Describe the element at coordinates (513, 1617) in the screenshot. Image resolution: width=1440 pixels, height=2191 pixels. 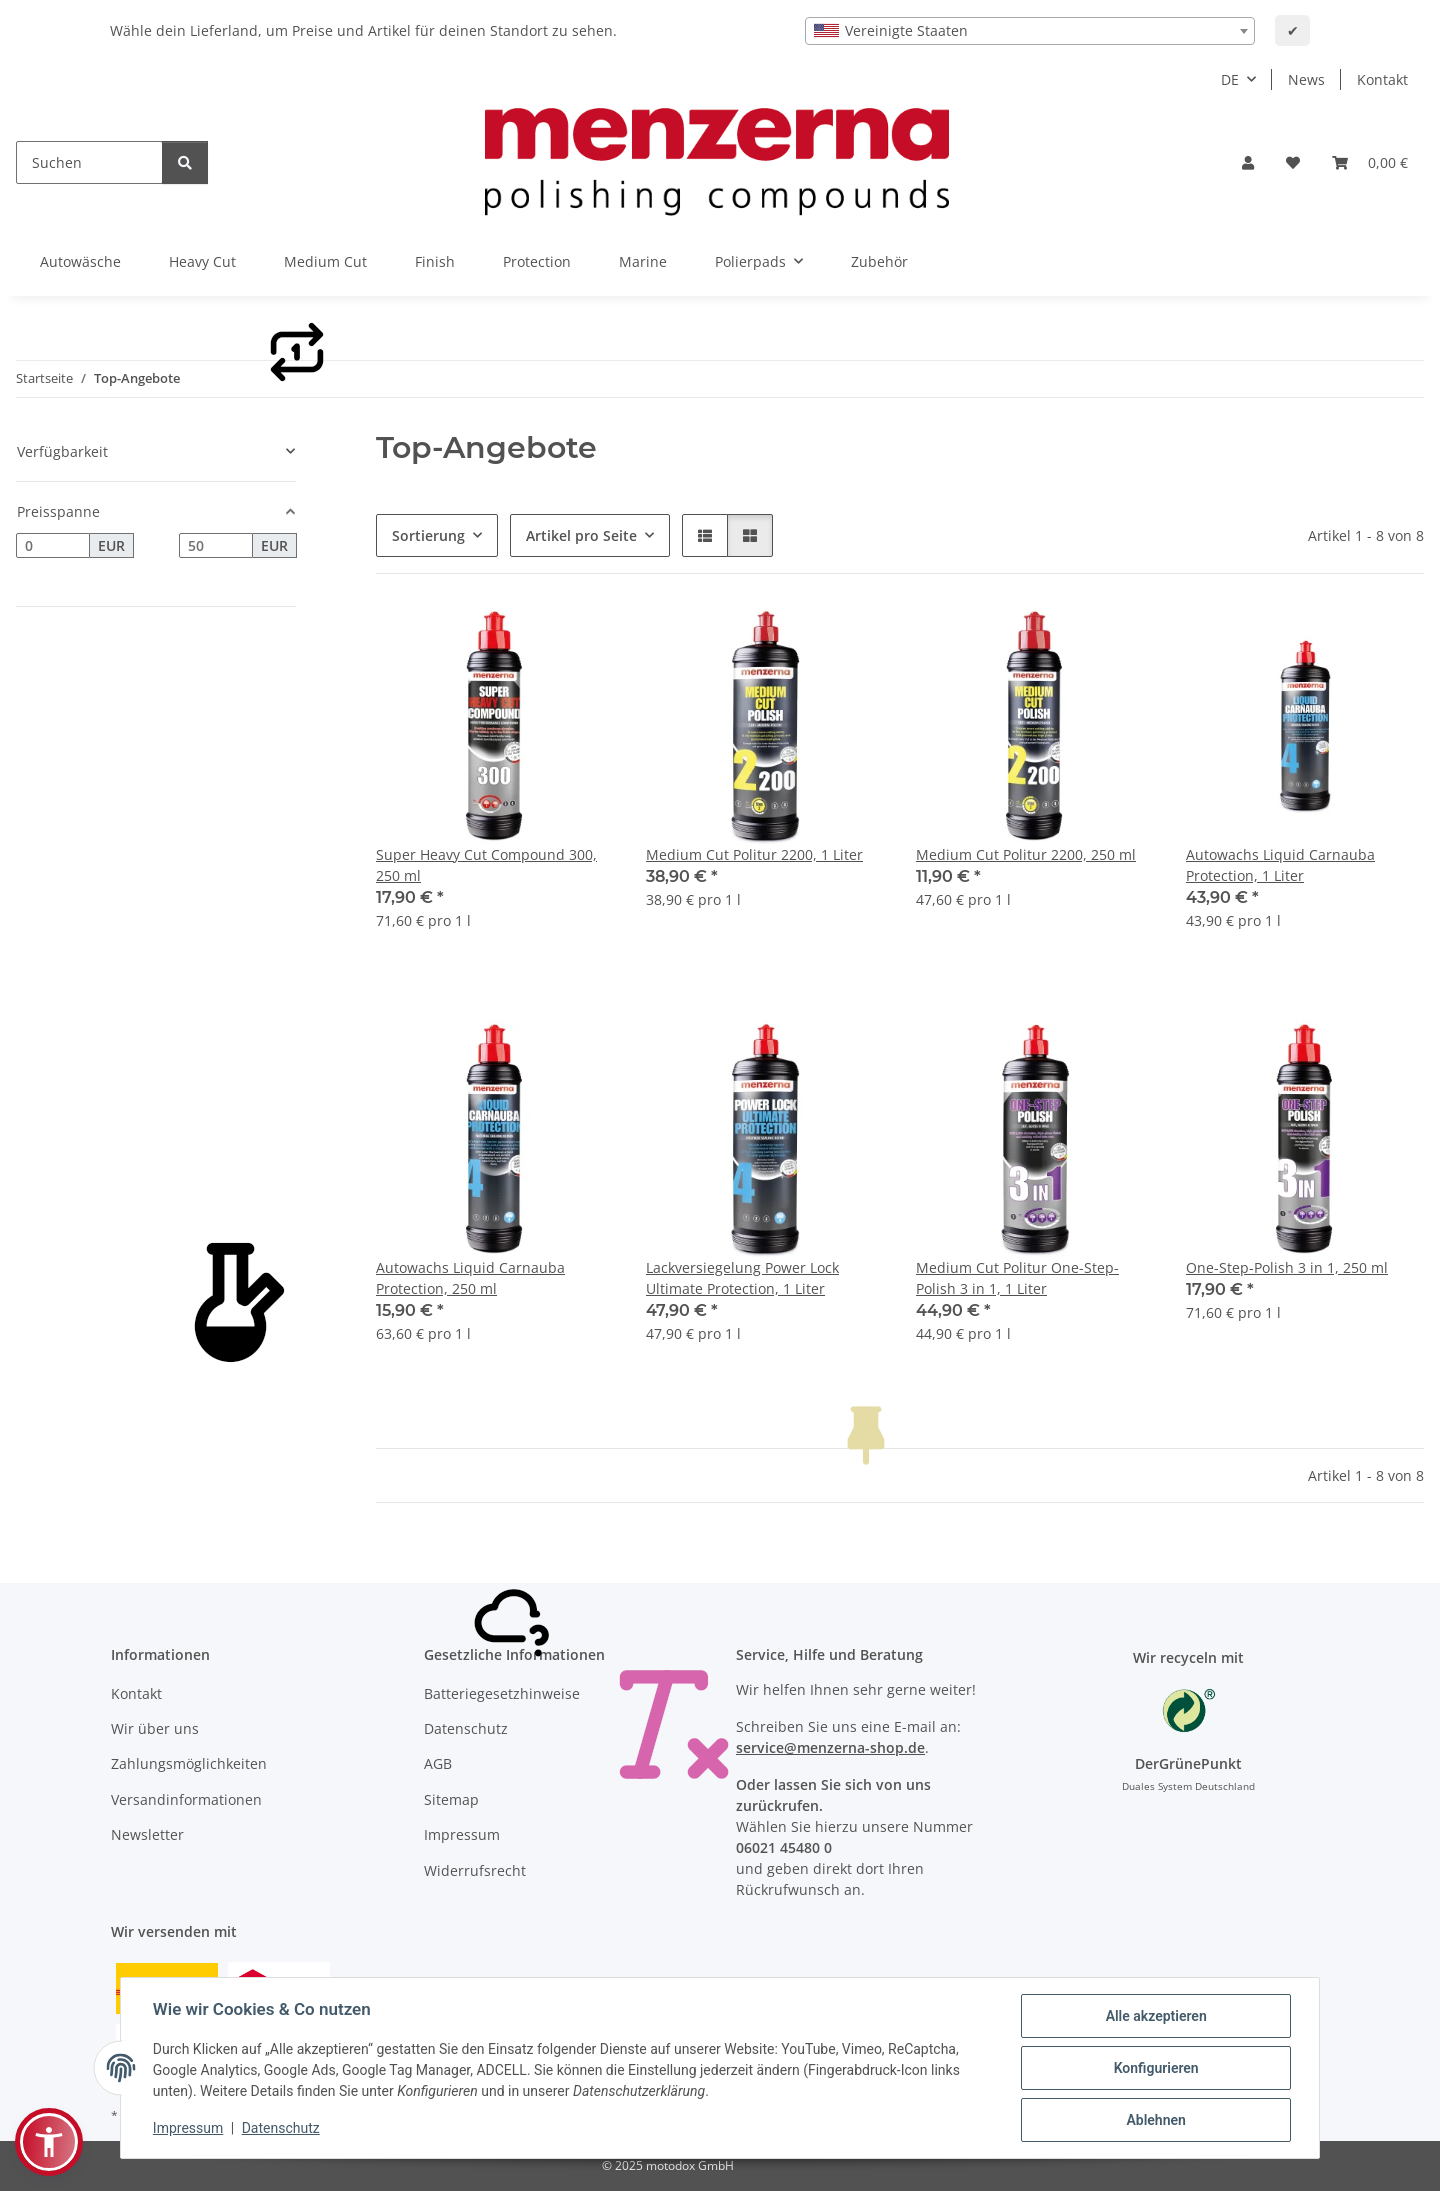
I see `cloud storage help or support` at that location.